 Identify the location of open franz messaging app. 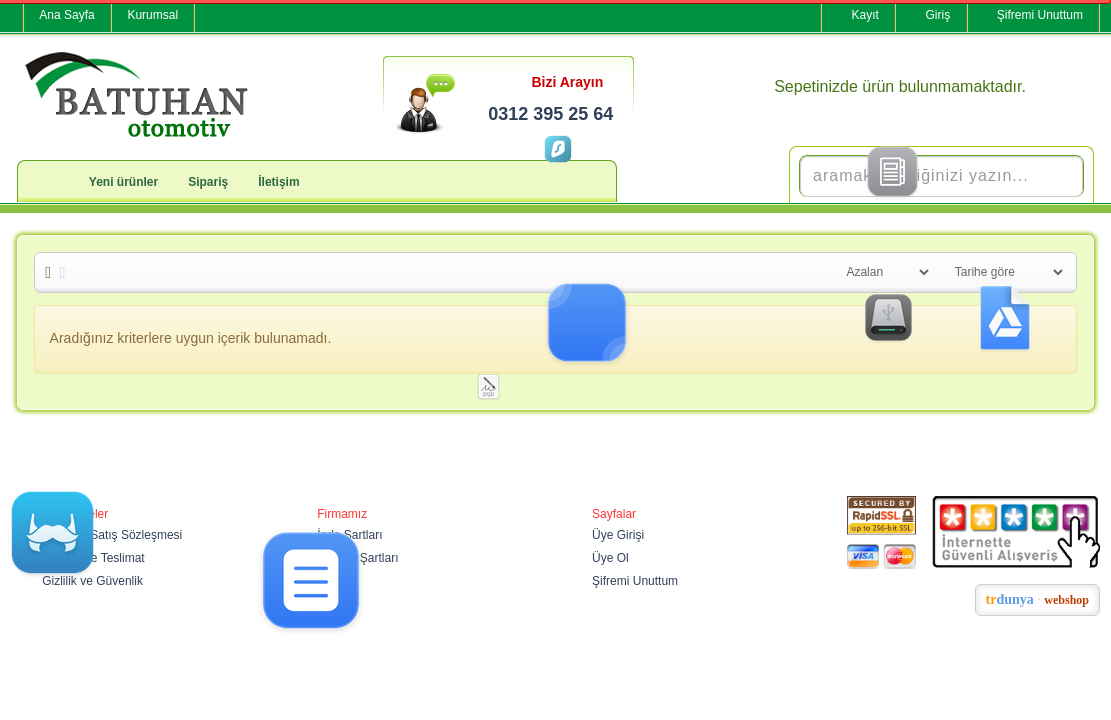
(52, 532).